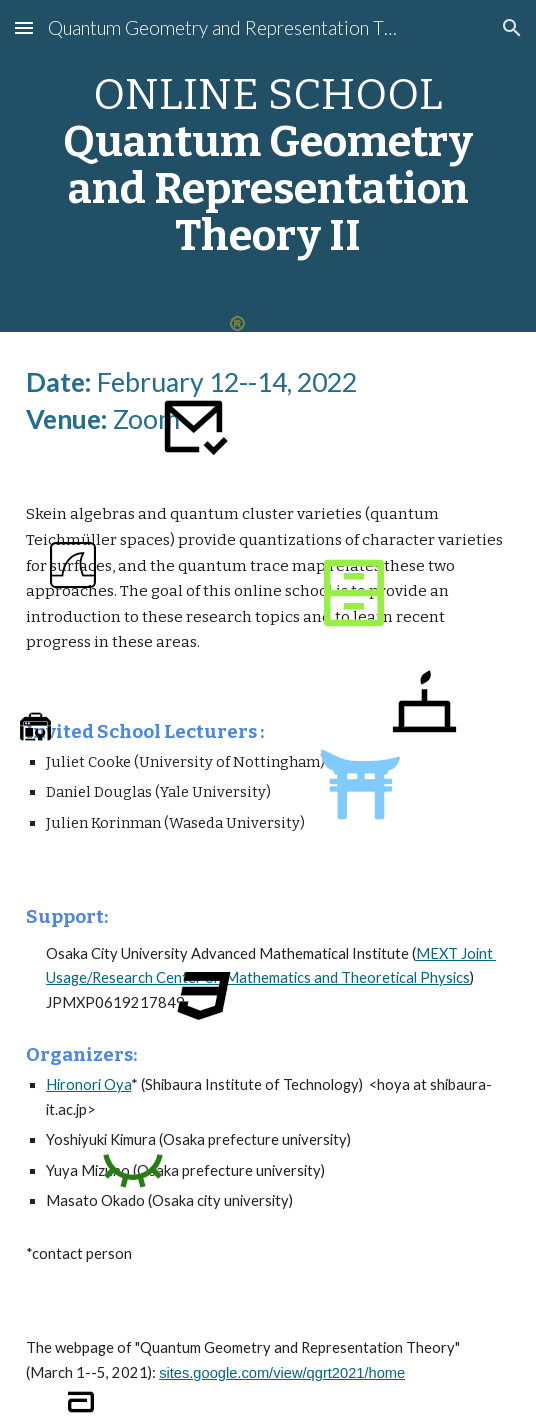 Image resolution: width=536 pixels, height=1417 pixels. Describe the element at coordinates (81, 1402) in the screenshot. I see `abbott company logo` at that location.